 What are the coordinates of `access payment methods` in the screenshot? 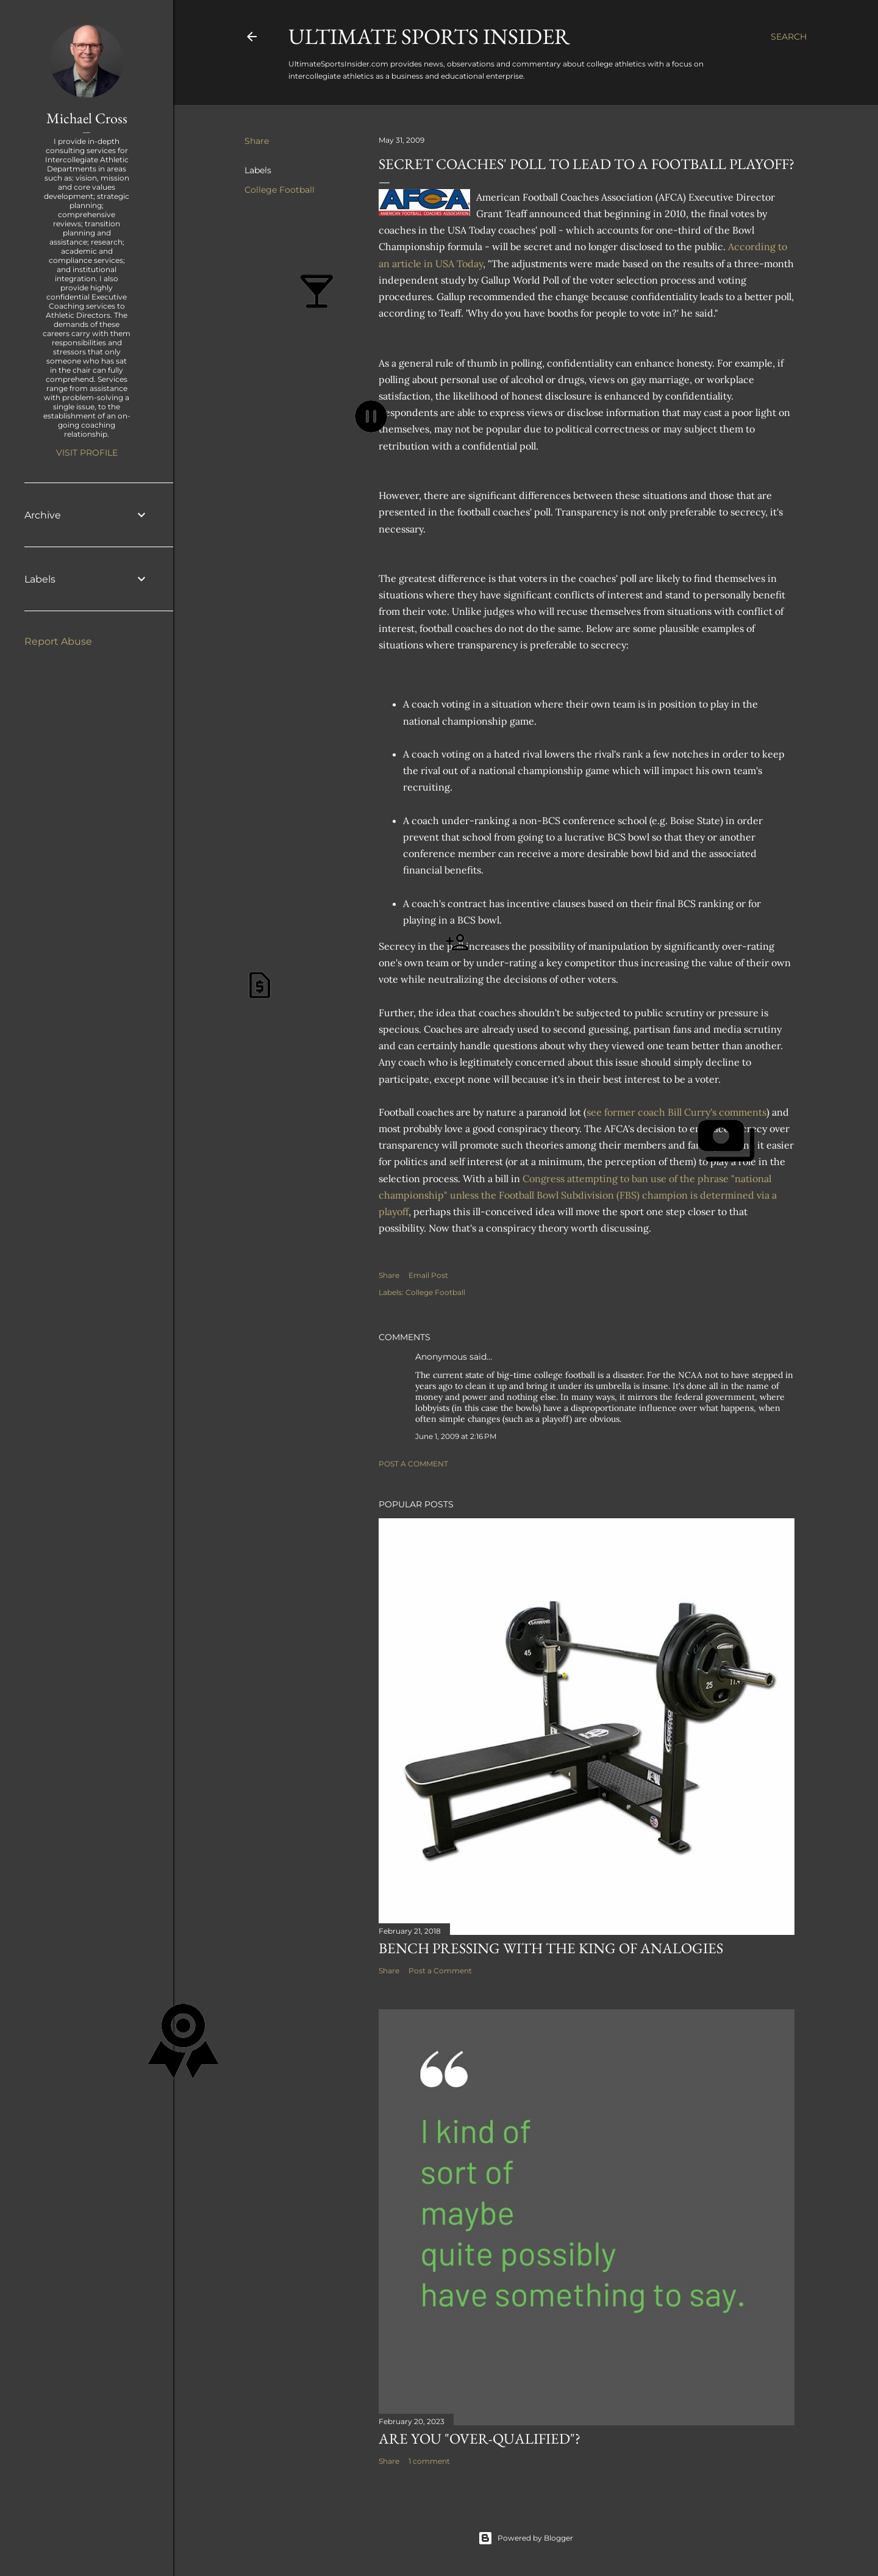 It's located at (726, 1141).